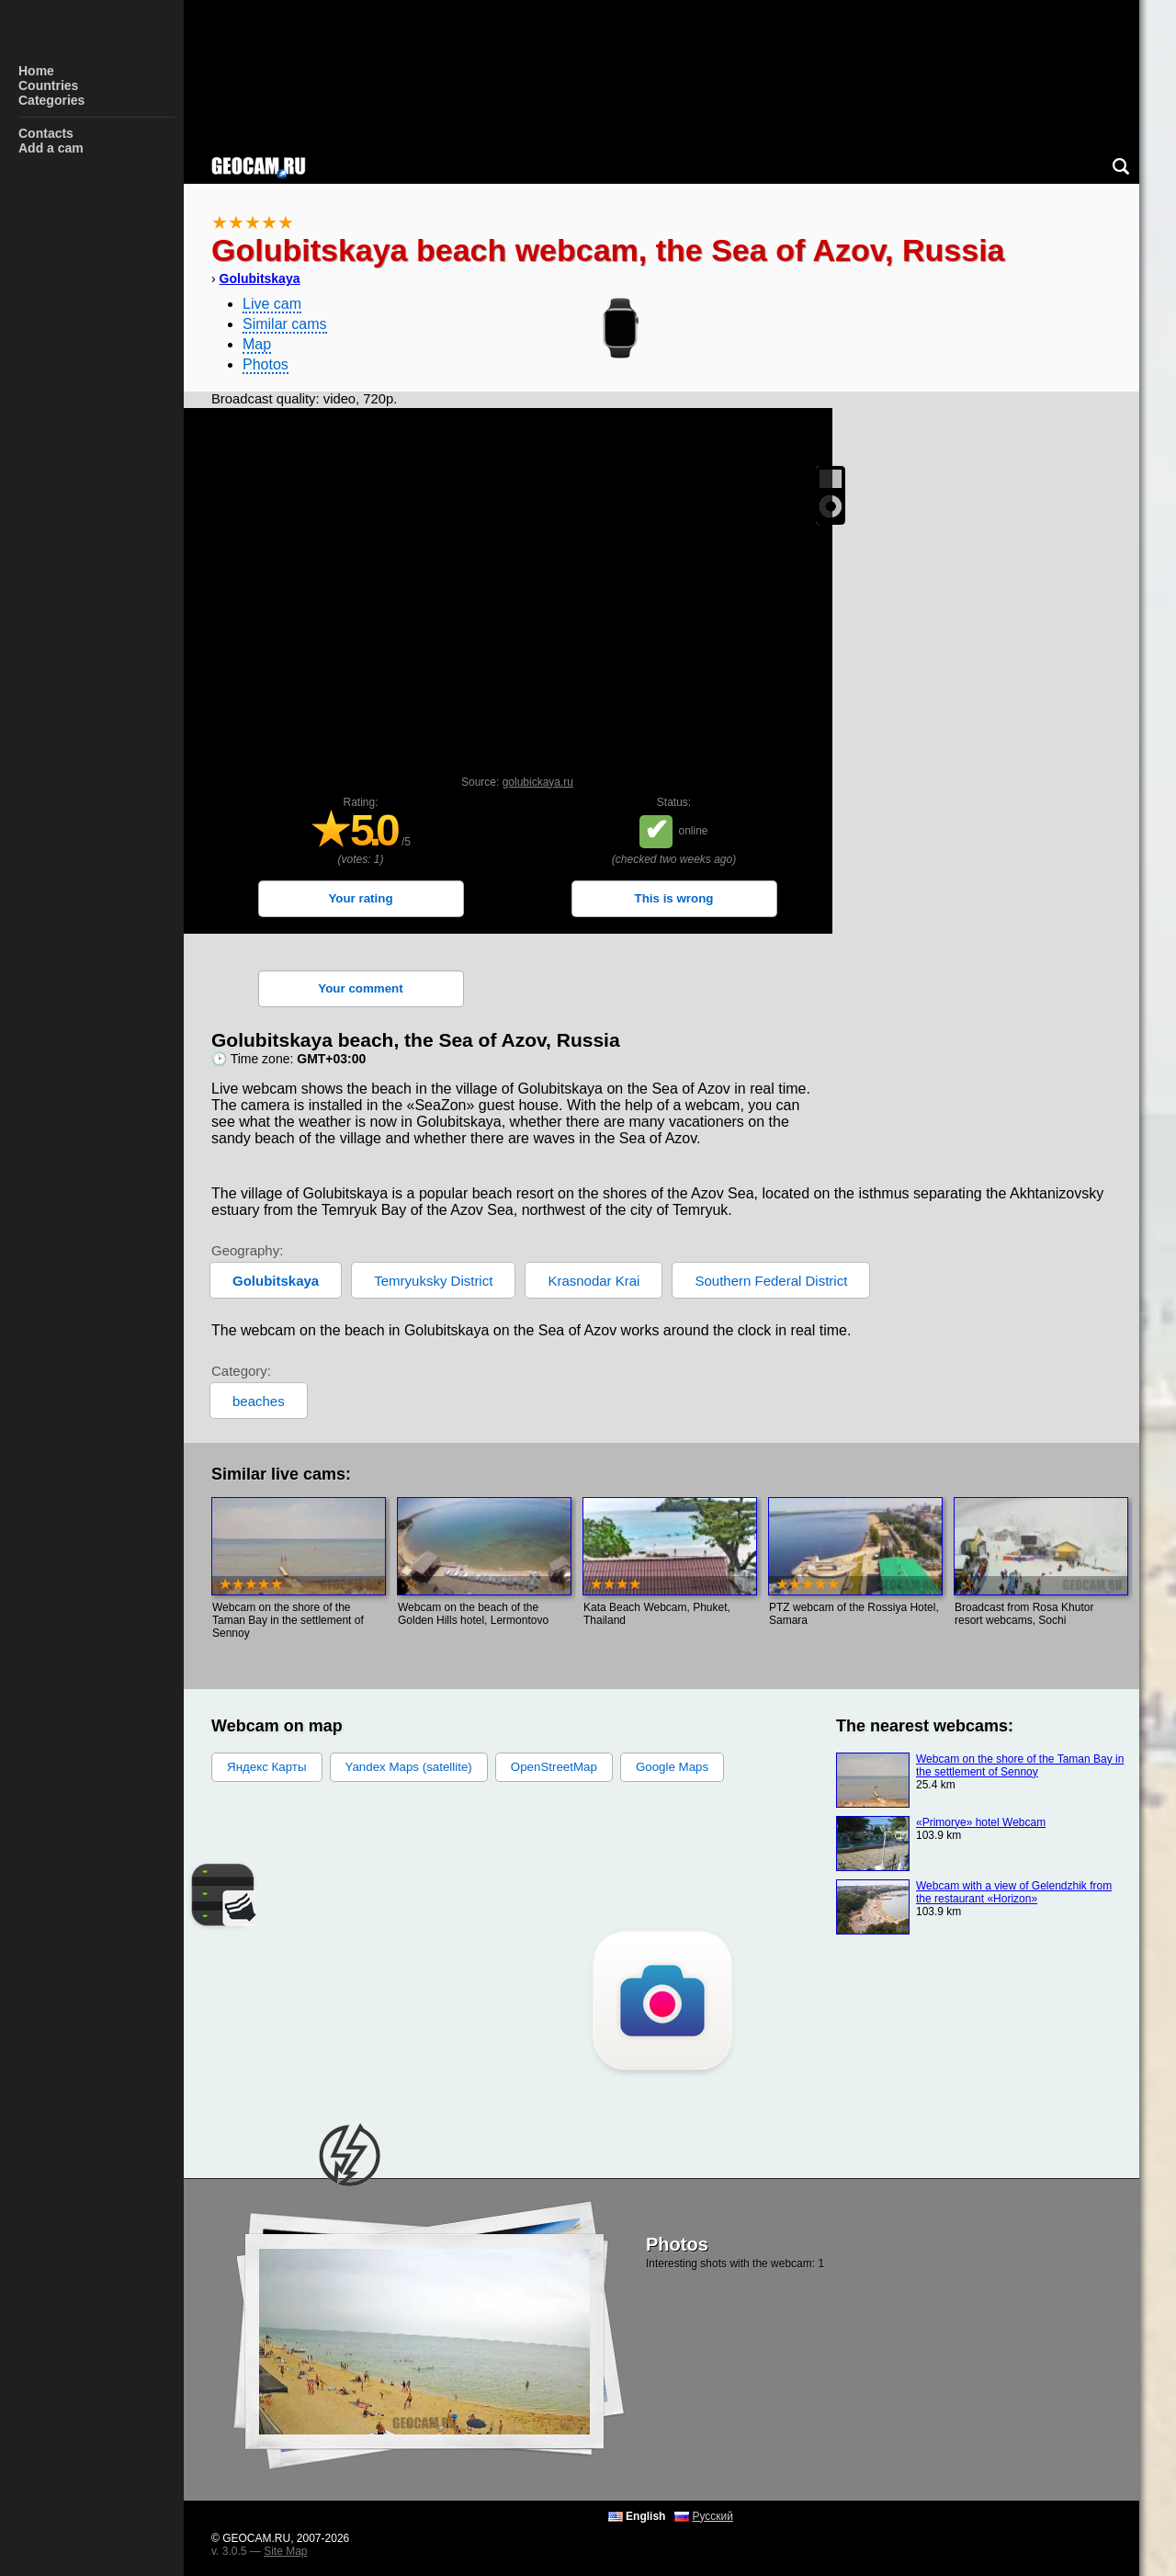 Image resolution: width=1176 pixels, height=2576 pixels. What do you see at coordinates (662, 2001) in the screenshot?
I see `open simplescreenrecorder app` at bounding box center [662, 2001].